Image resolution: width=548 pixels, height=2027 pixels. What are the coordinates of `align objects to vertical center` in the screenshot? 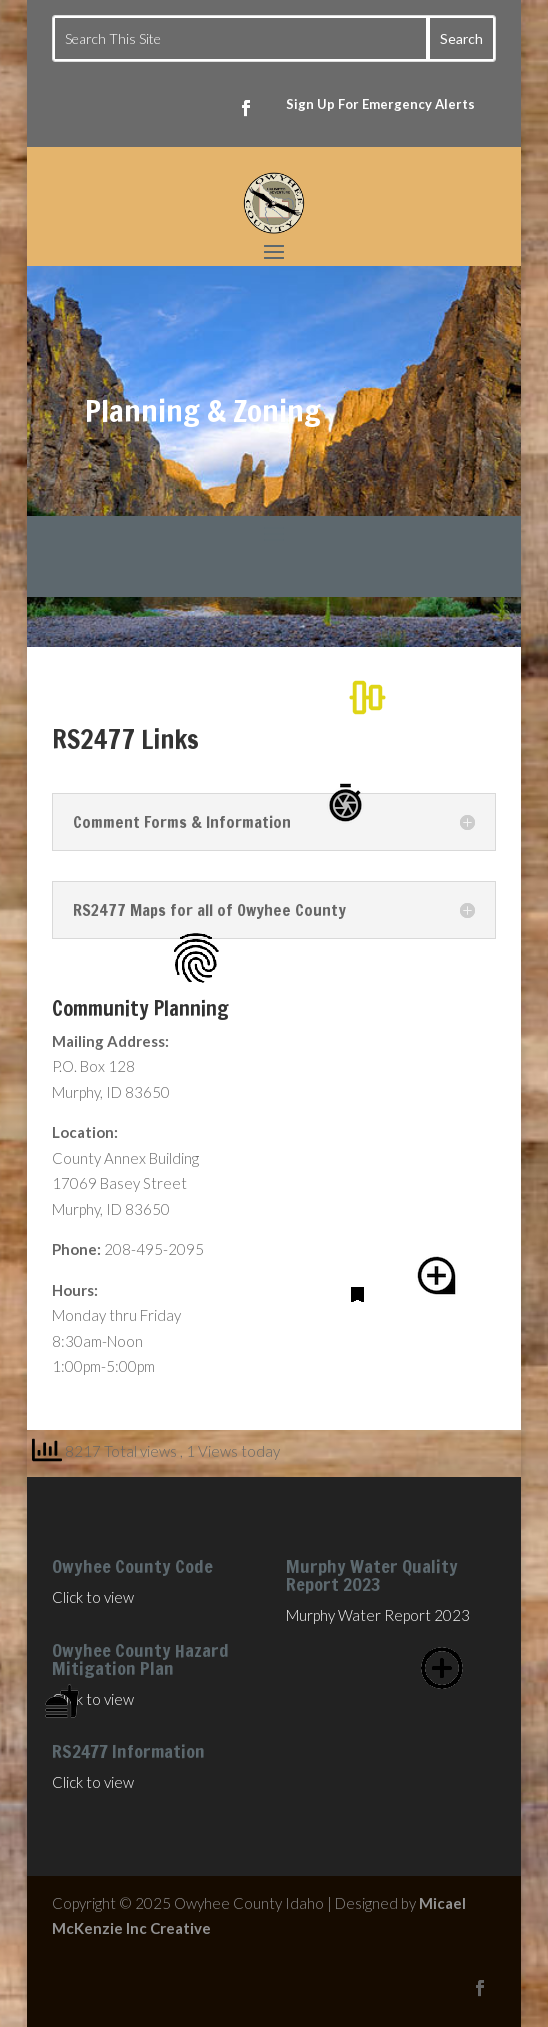 It's located at (367, 697).